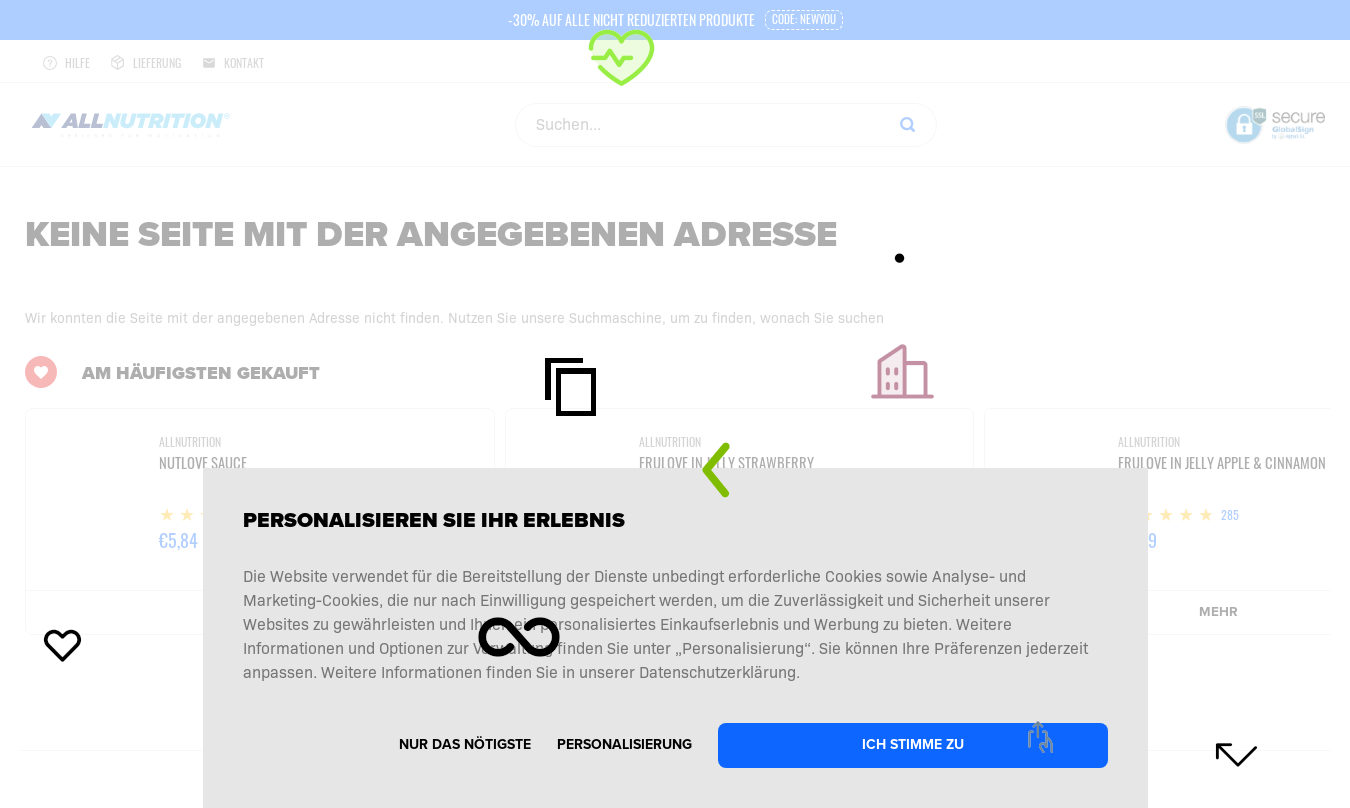  What do you see at coordinates (1039, 737) in the screenshot?
I see `deposit or add funds to account` at bounding box center [1039, 737].